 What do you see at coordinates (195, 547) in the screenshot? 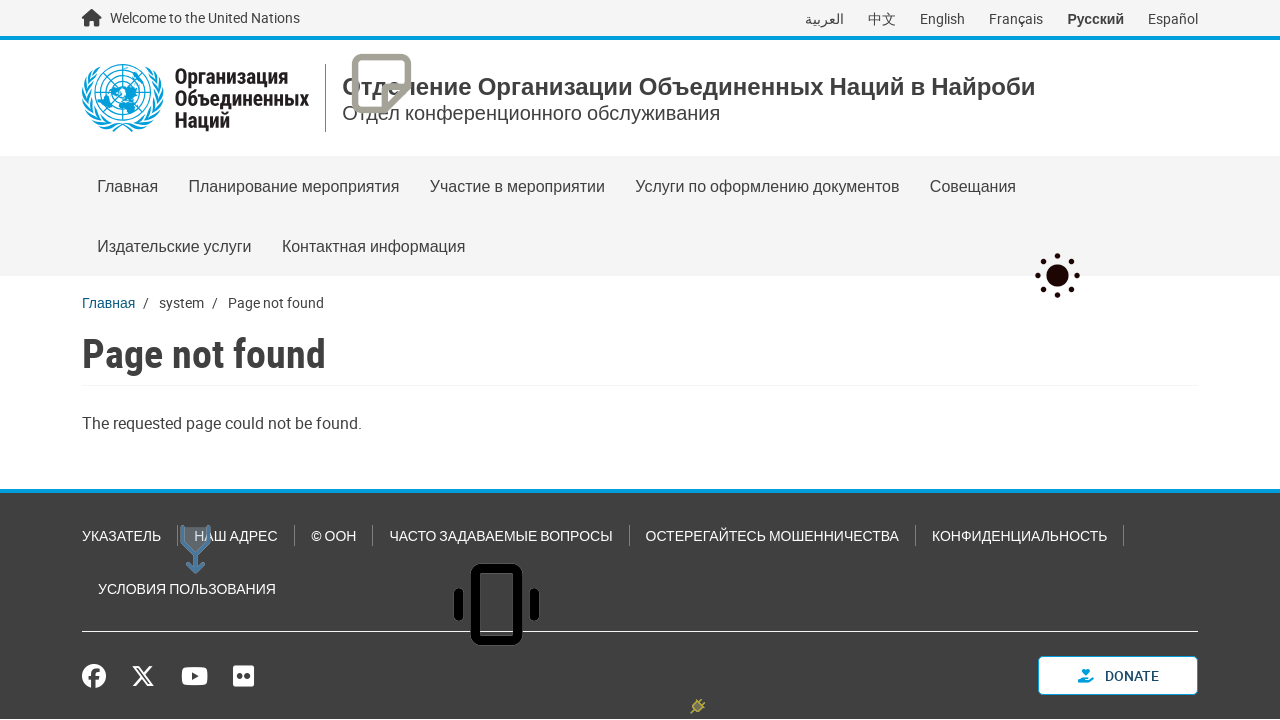
I see `merge branches or items together` at bounding box center [195, 547].